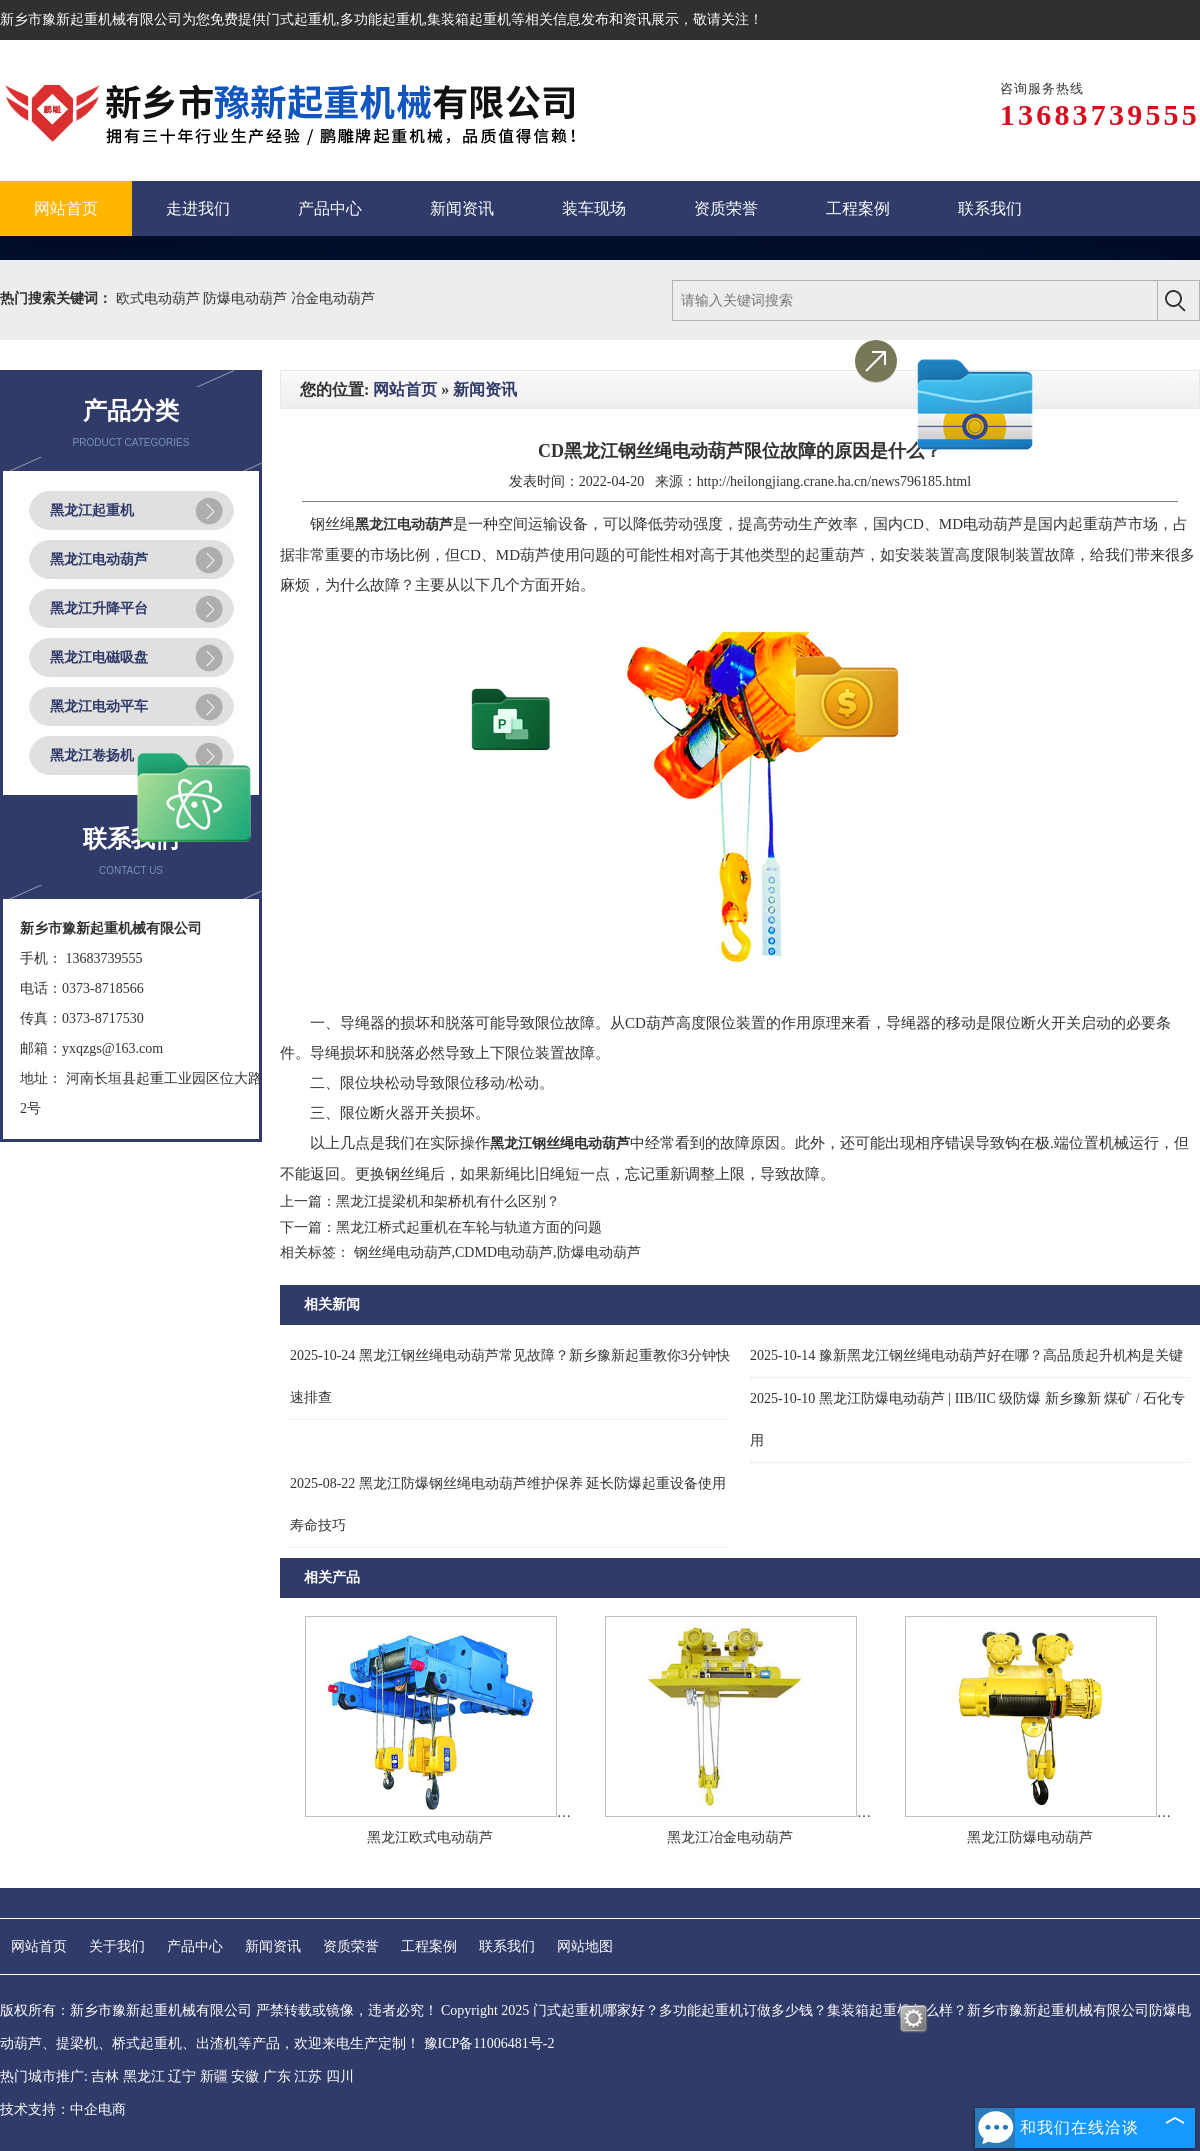  What do you see at coordinates (510, 721) in the screenshot?
I see `open folder containing microsoft project files` at bounding box center [510, 721].